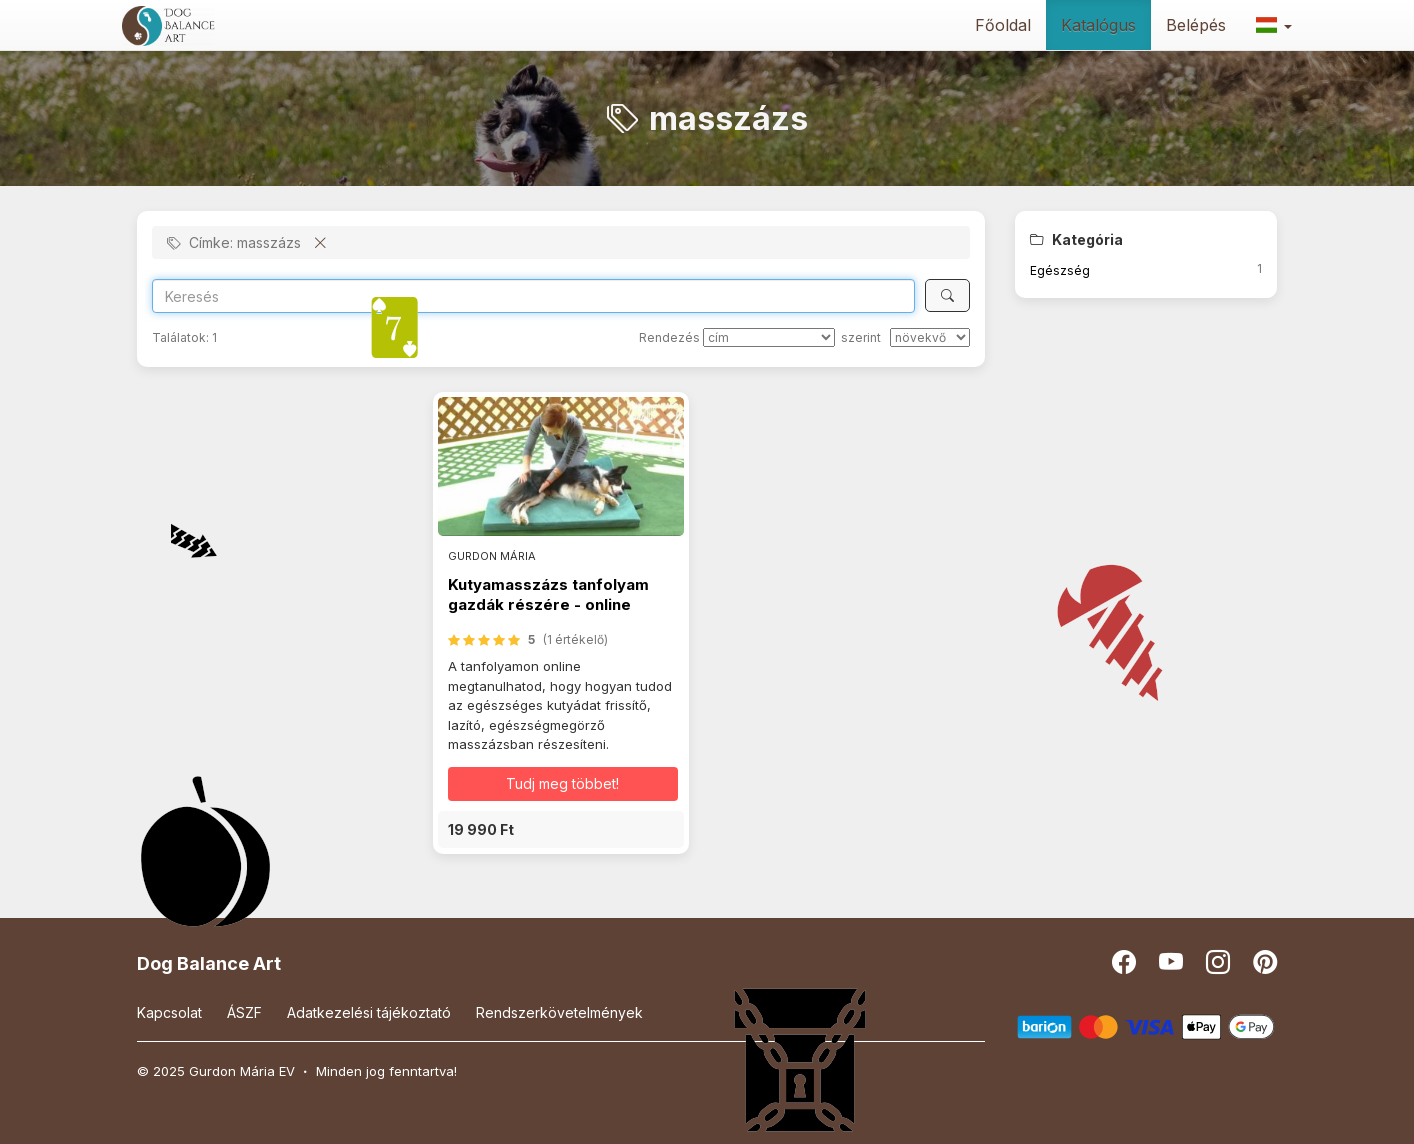 This screenshot has height=1144, width=1414. Describe the element at coordinates (205, 851) in the screenshot. I see `select peach flavor or ingredient` at that location.